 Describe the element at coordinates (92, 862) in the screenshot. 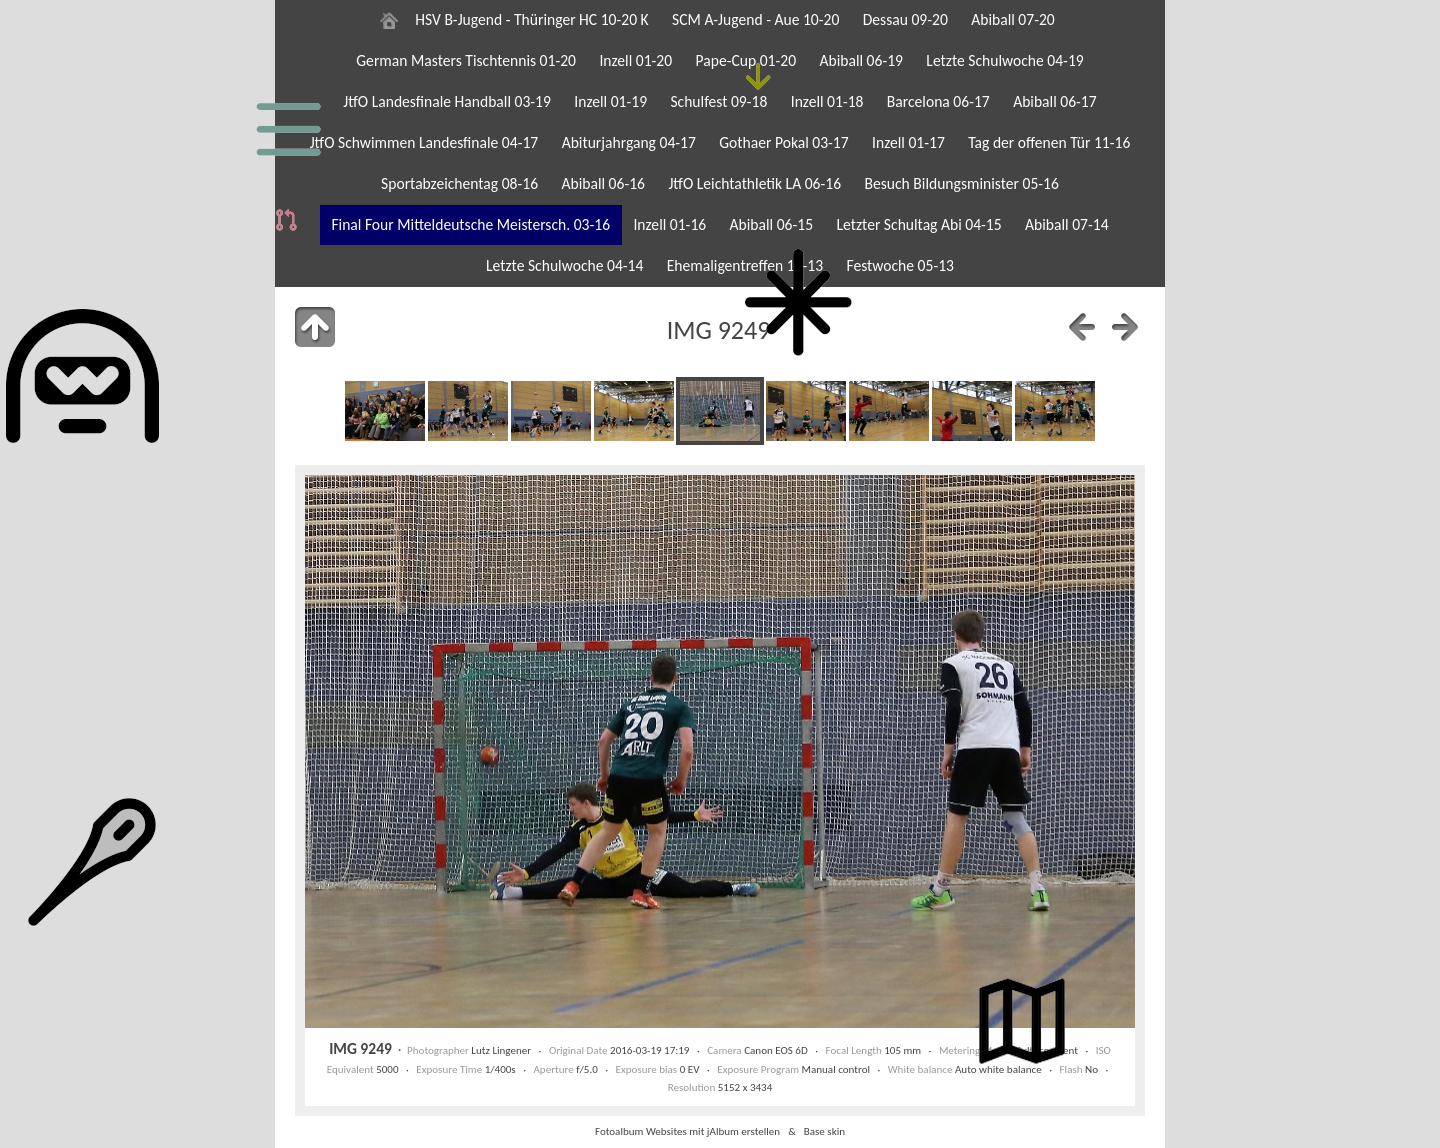

I see `access sewing or crafting tools` at that location.